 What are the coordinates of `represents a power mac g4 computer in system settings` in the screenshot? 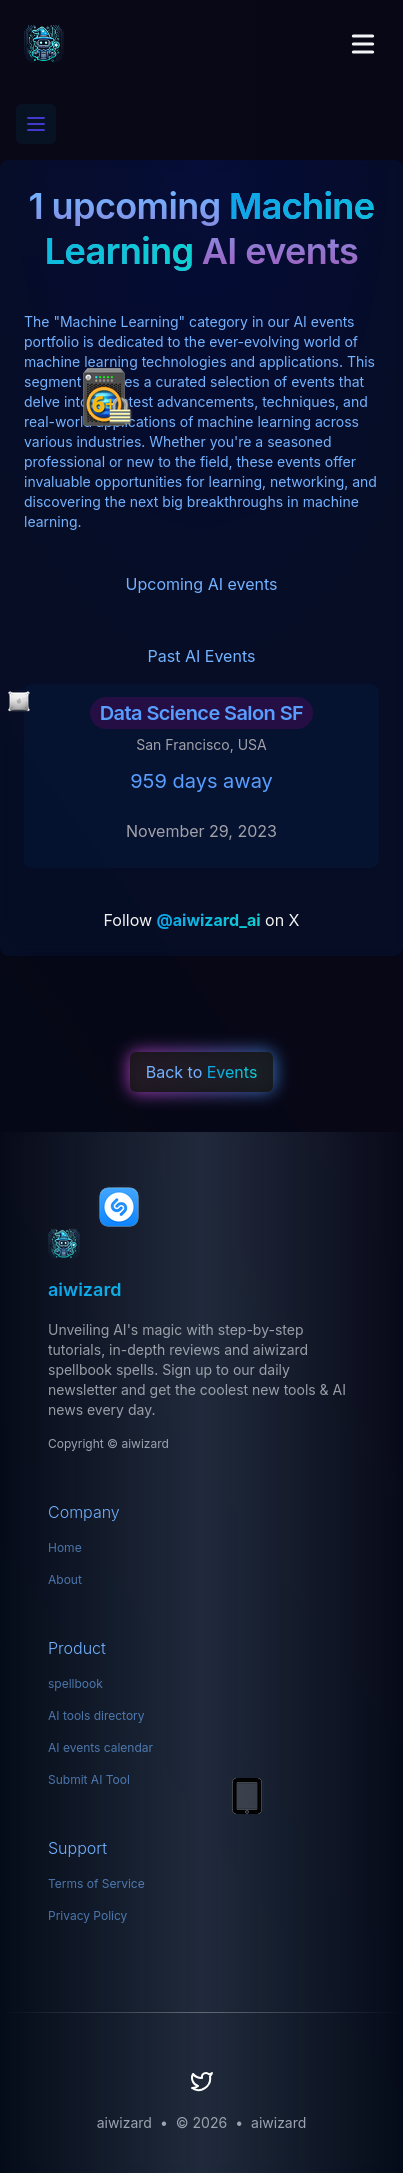 It's located at (19, 701).